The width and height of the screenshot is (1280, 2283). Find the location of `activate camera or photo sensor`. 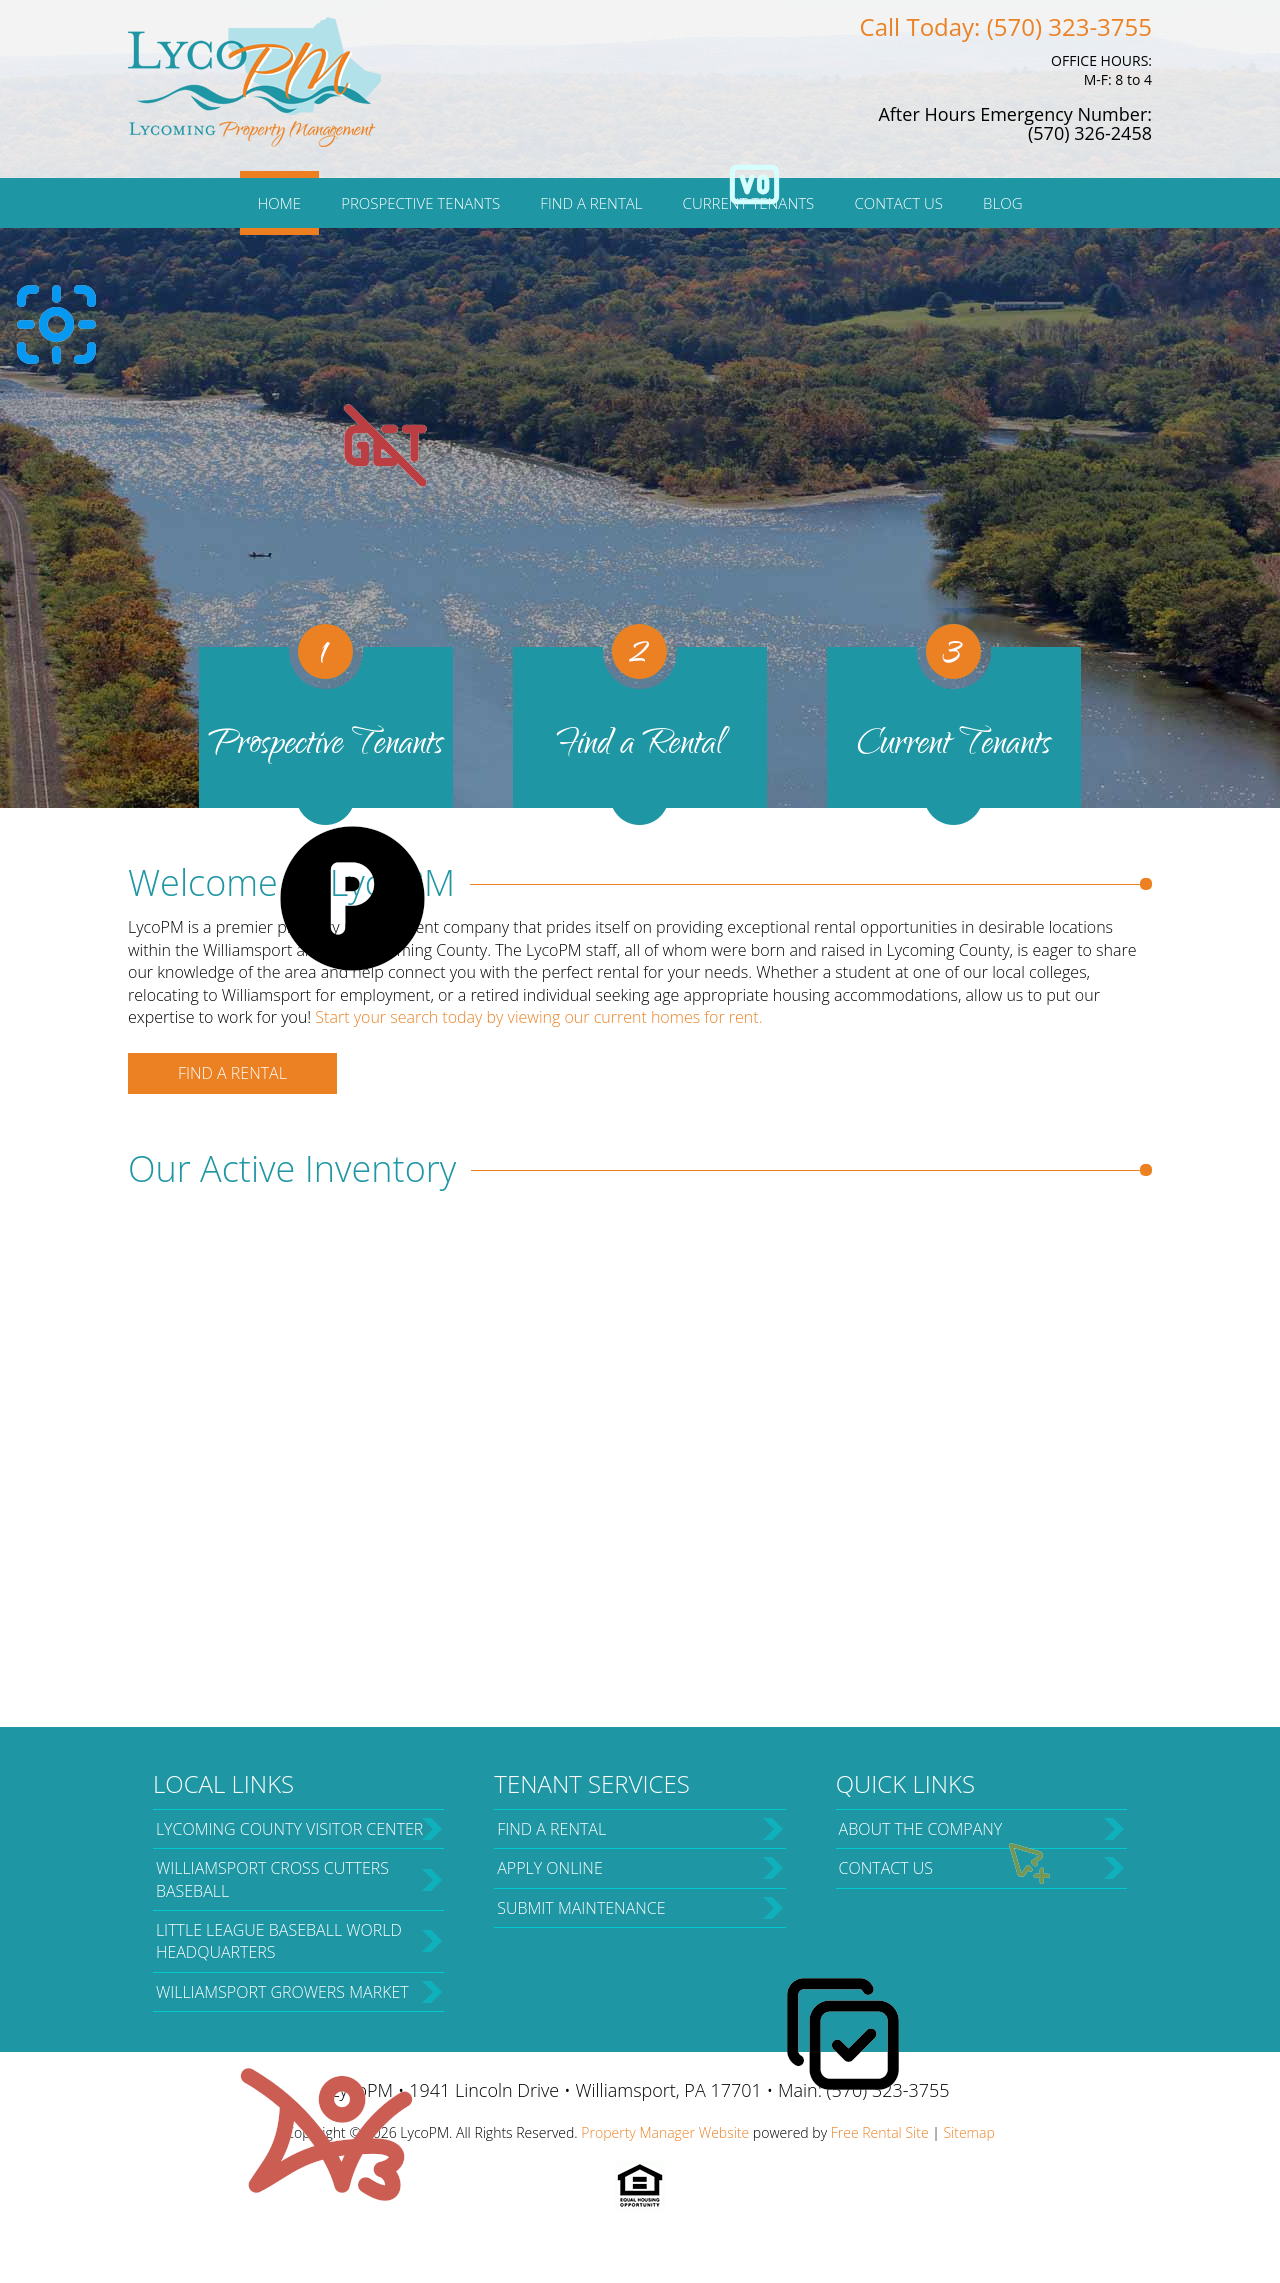

activate camera or photo sensor is located at coordinates (56, 324).